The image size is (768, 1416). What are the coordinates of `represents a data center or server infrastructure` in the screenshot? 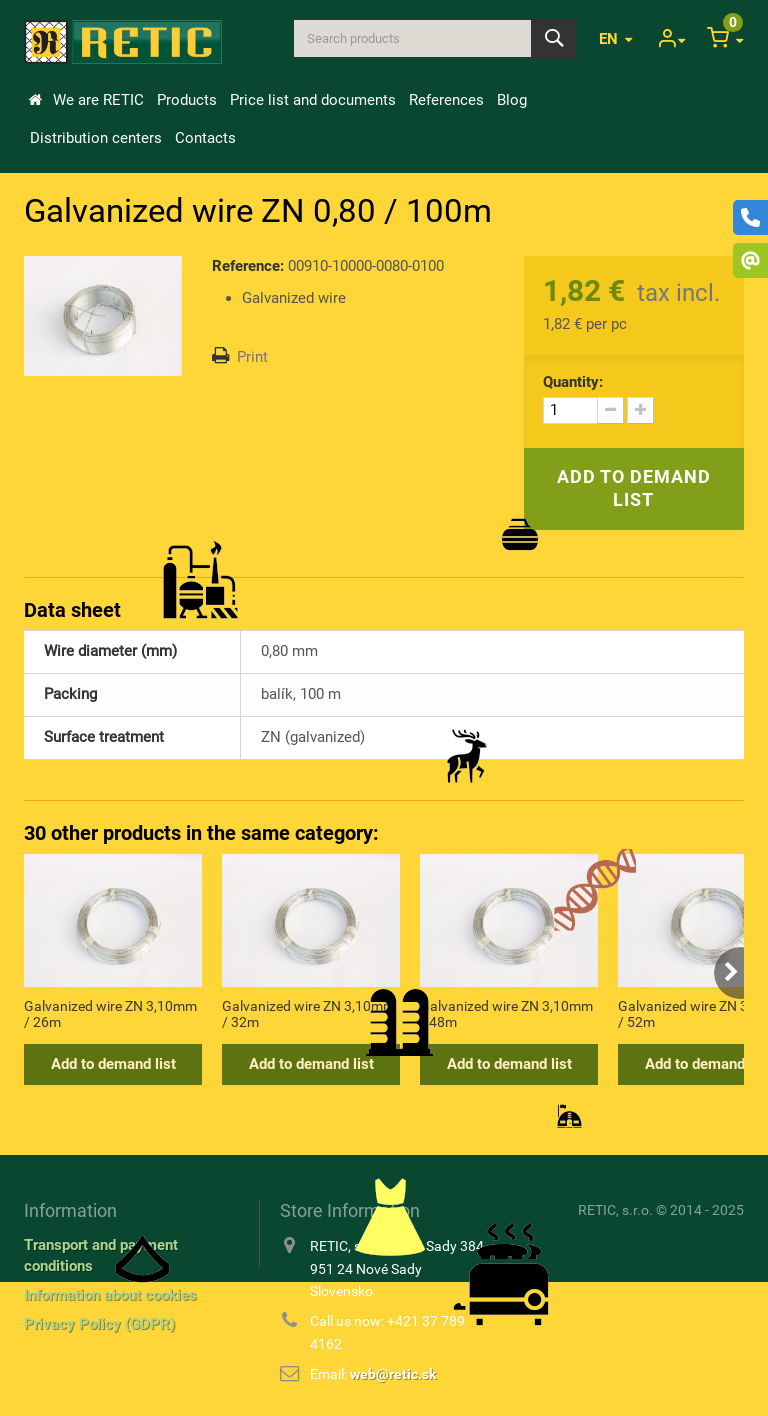 It's located at (399, 1022).